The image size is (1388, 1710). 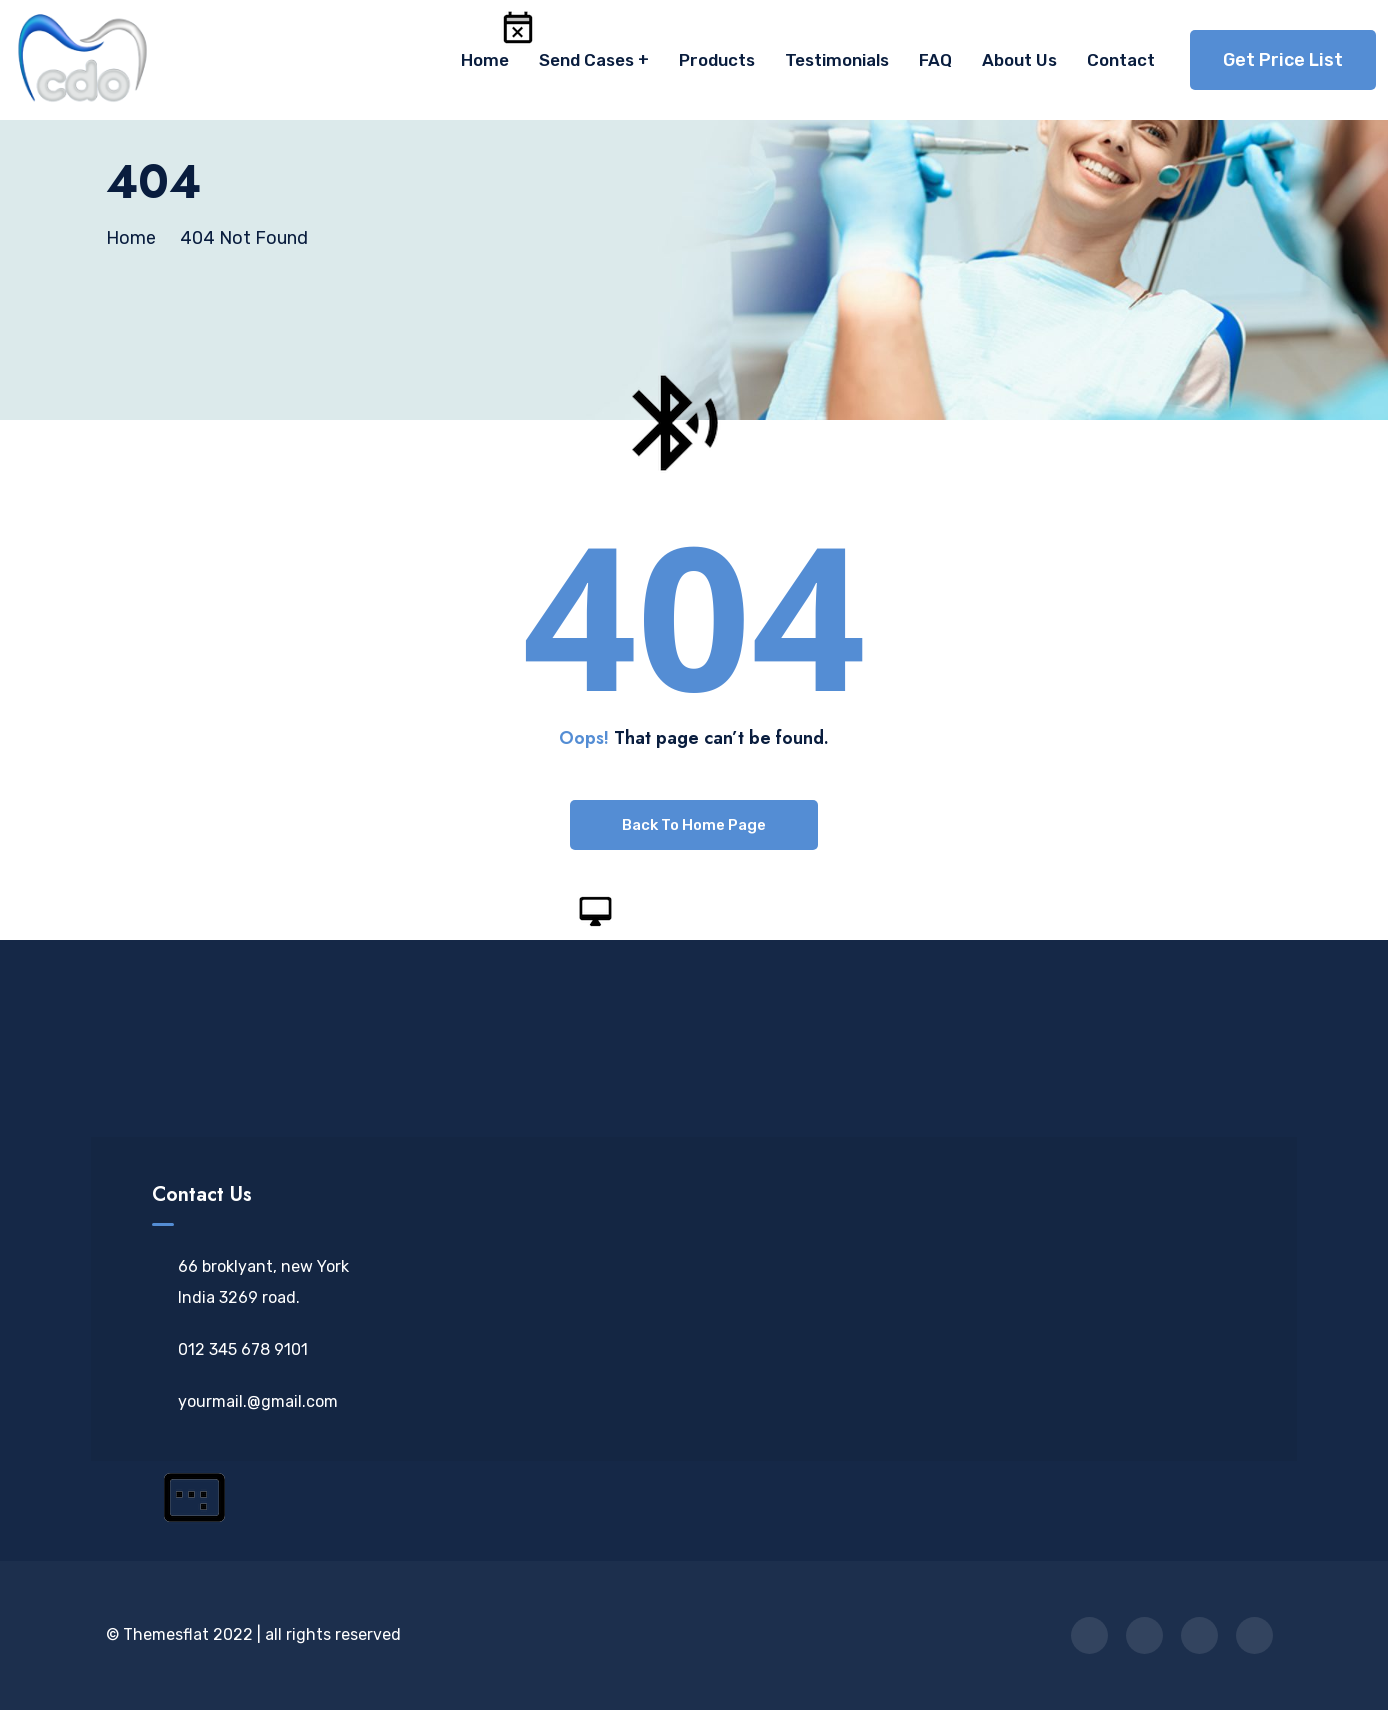 What do you see at coordinates (675, 423) in the screenshot?
I see `searching for nearby bluetooth devices` at bounding box center [675, 423].